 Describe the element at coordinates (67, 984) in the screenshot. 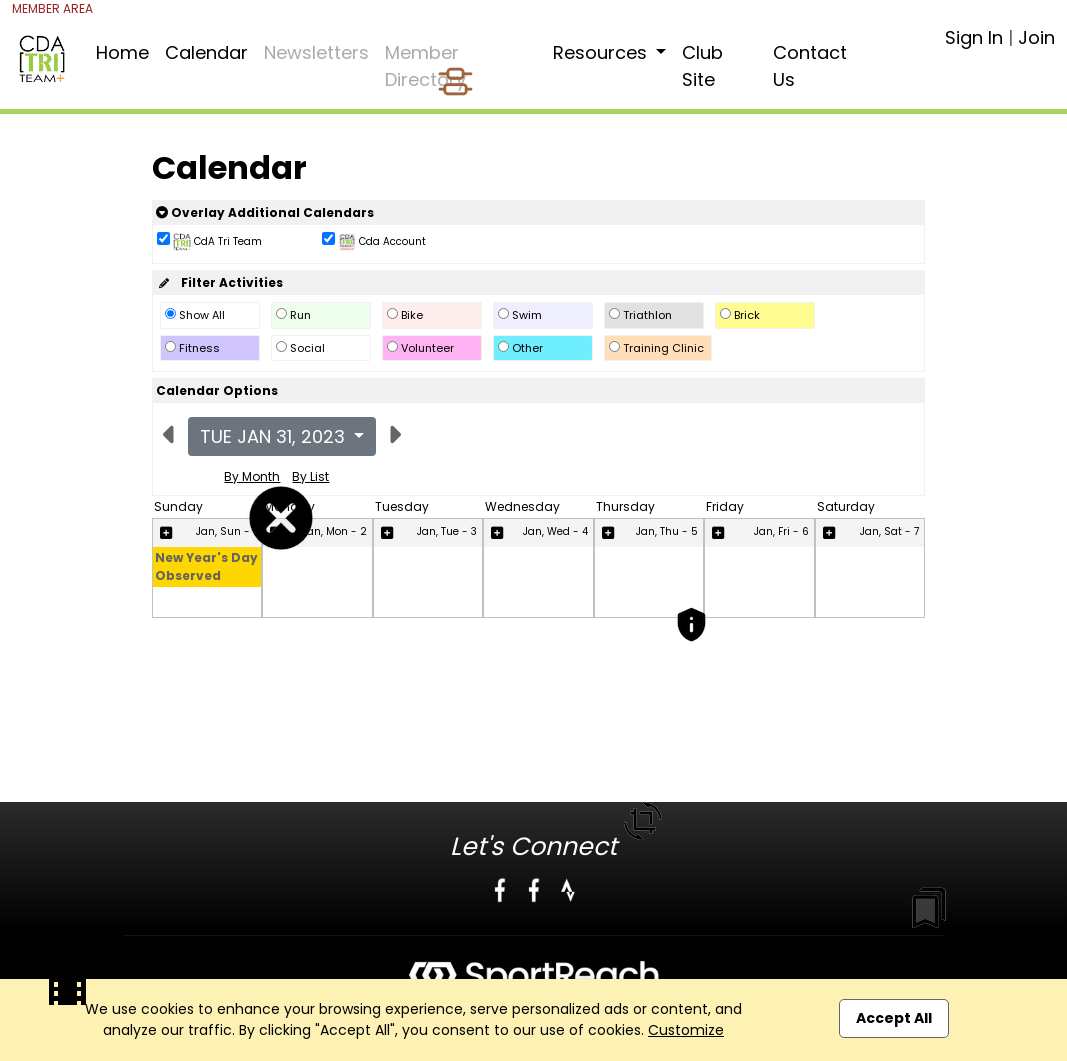

I see `browse local movies or theaters nearby` at that location.